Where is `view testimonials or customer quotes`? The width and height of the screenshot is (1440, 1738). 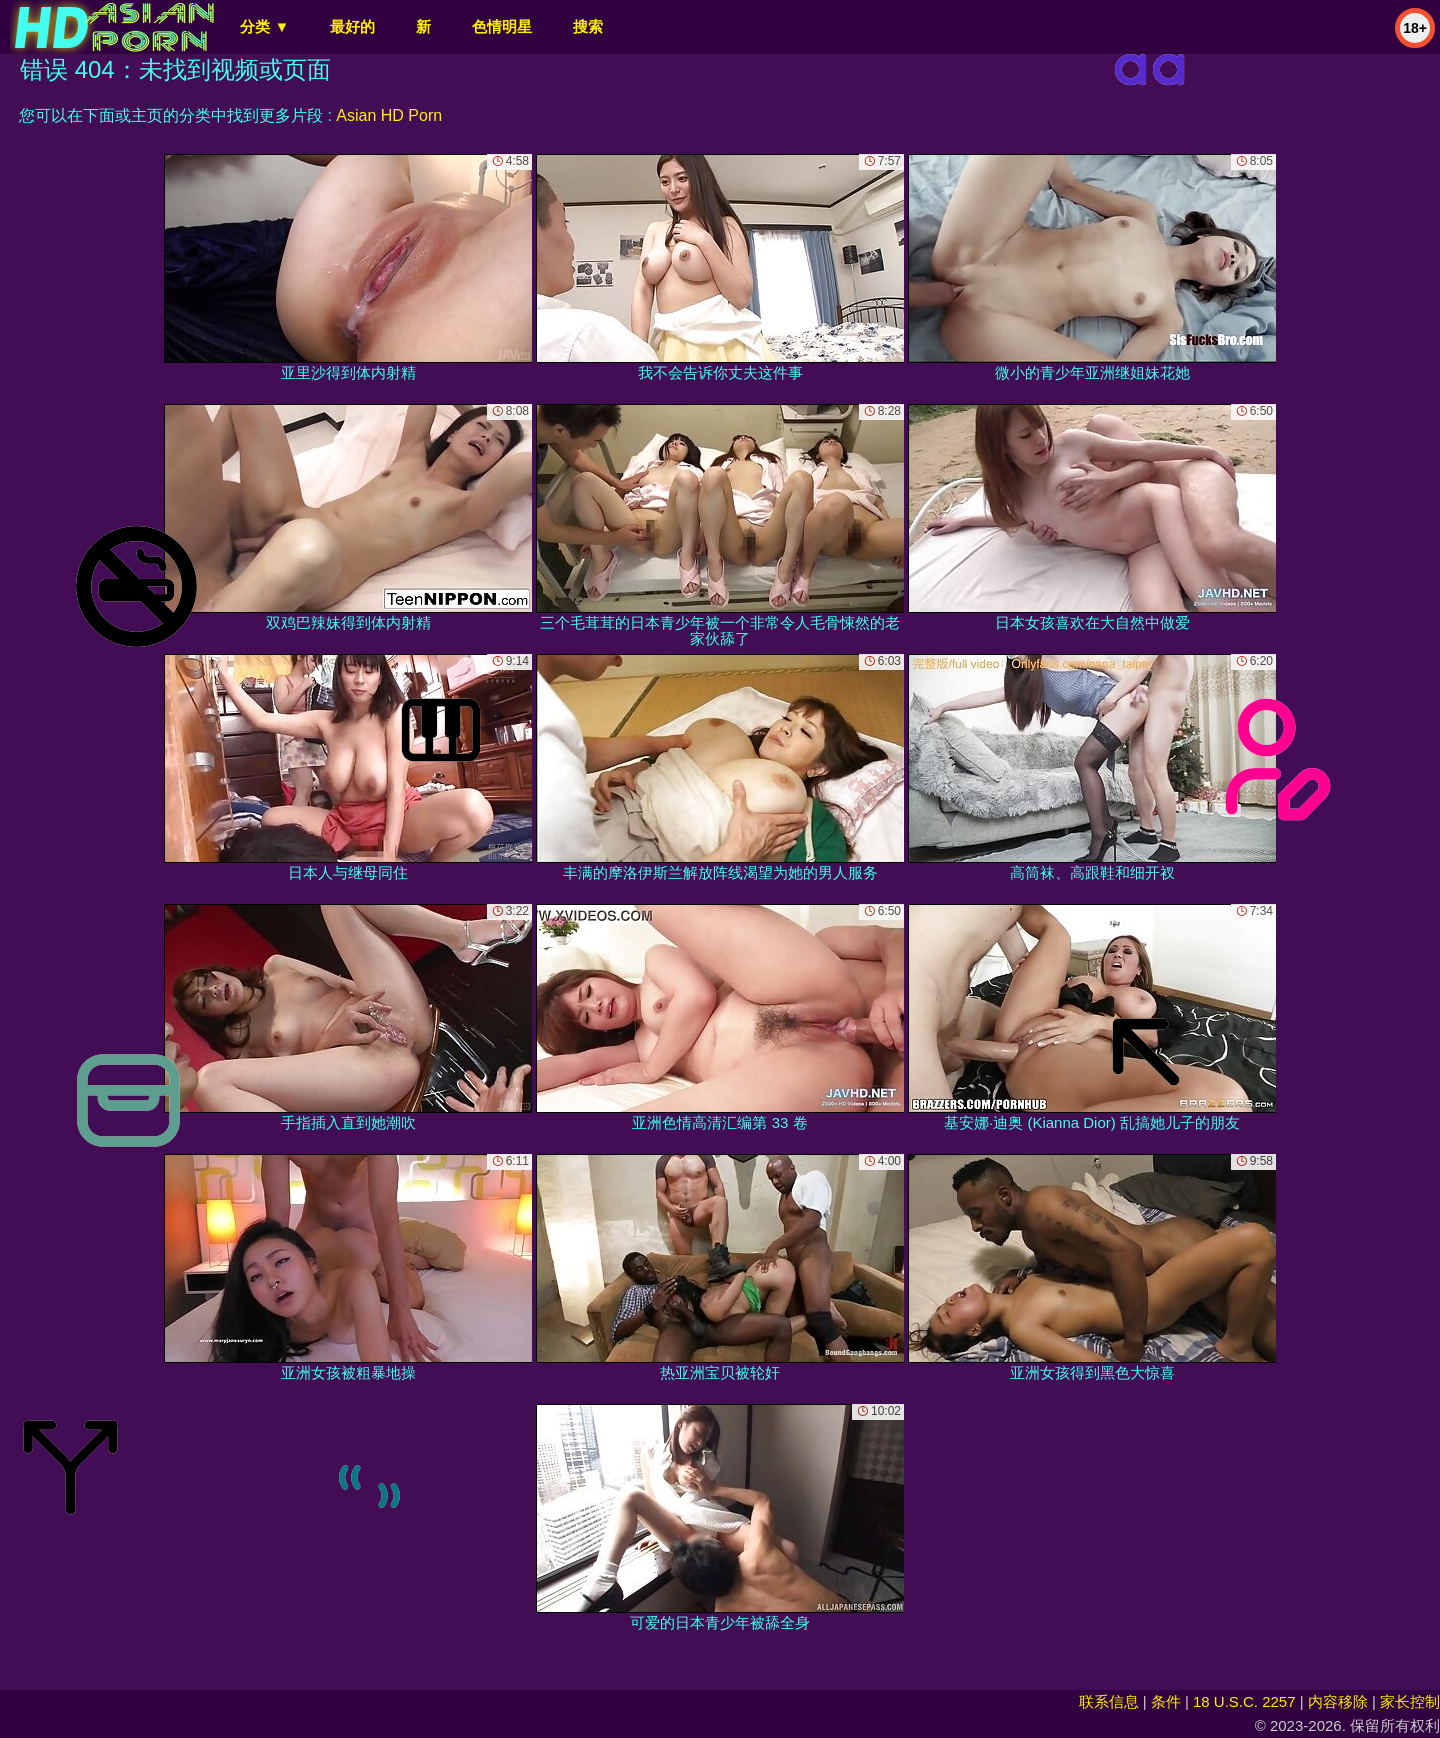
view testimonials or customer quotes is located at coordinates (369, 1486).